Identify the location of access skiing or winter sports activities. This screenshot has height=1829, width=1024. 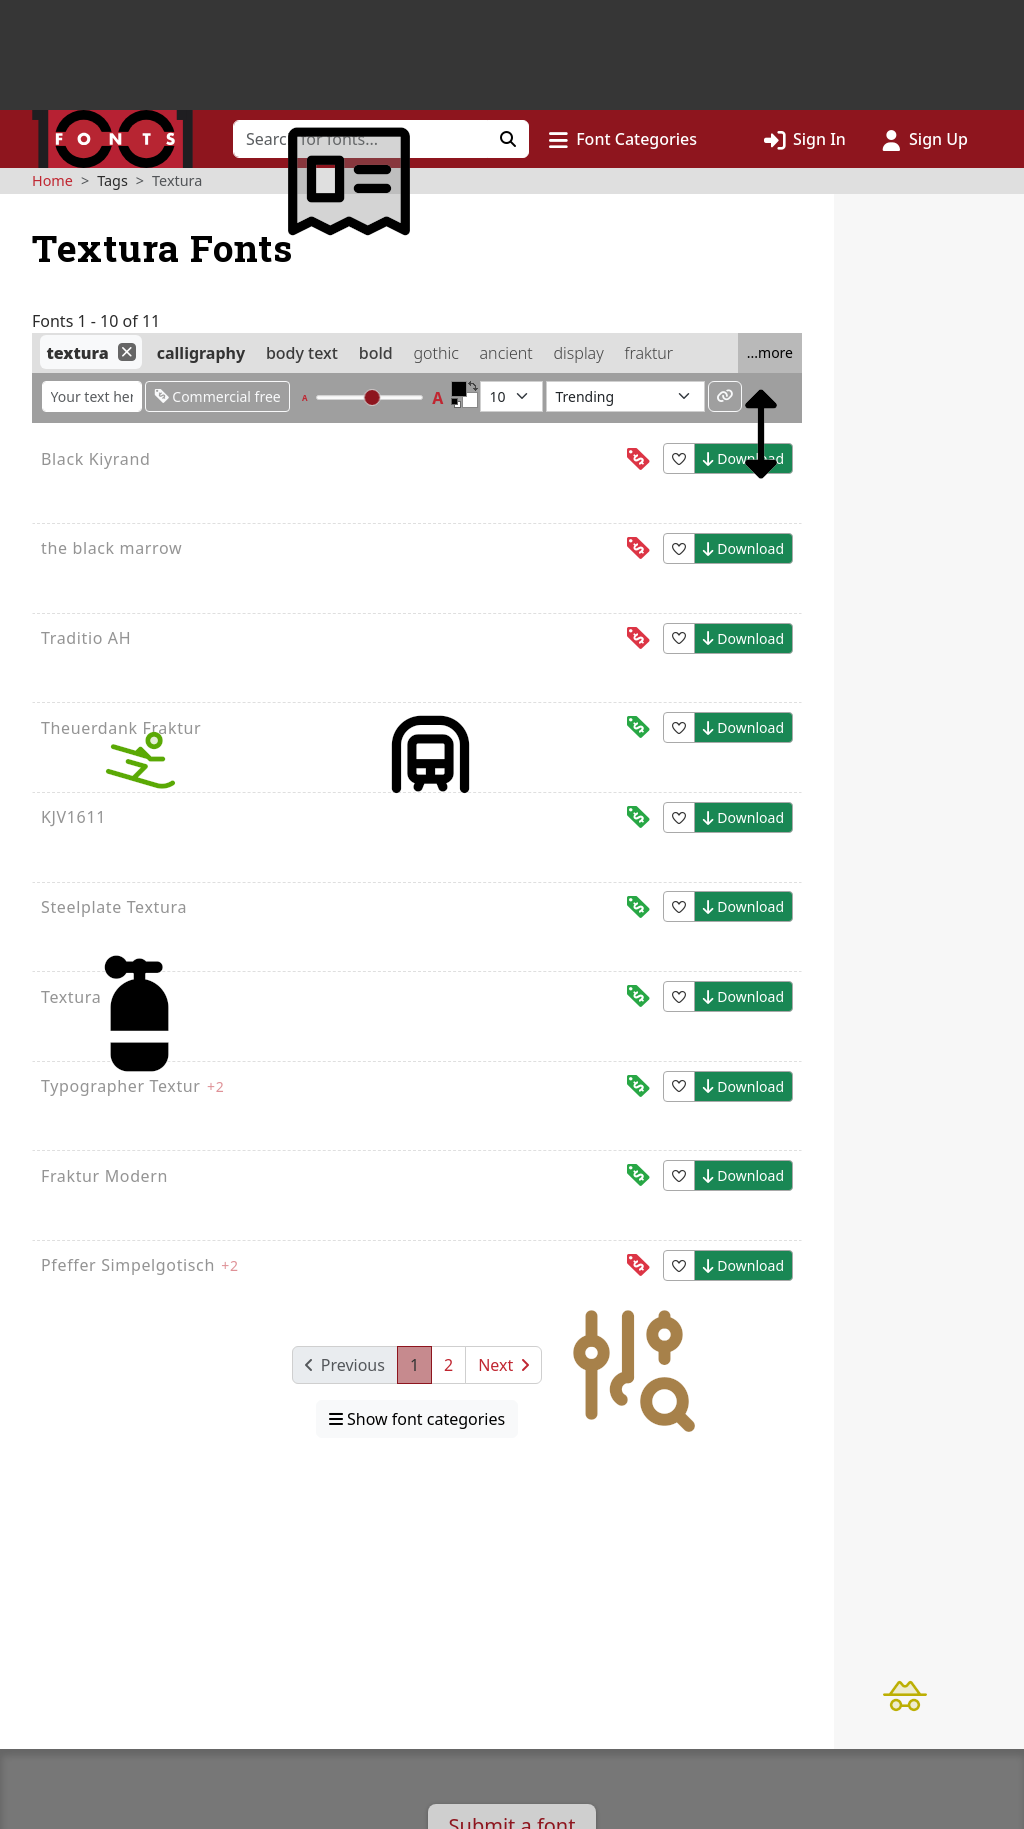
(140, 761).